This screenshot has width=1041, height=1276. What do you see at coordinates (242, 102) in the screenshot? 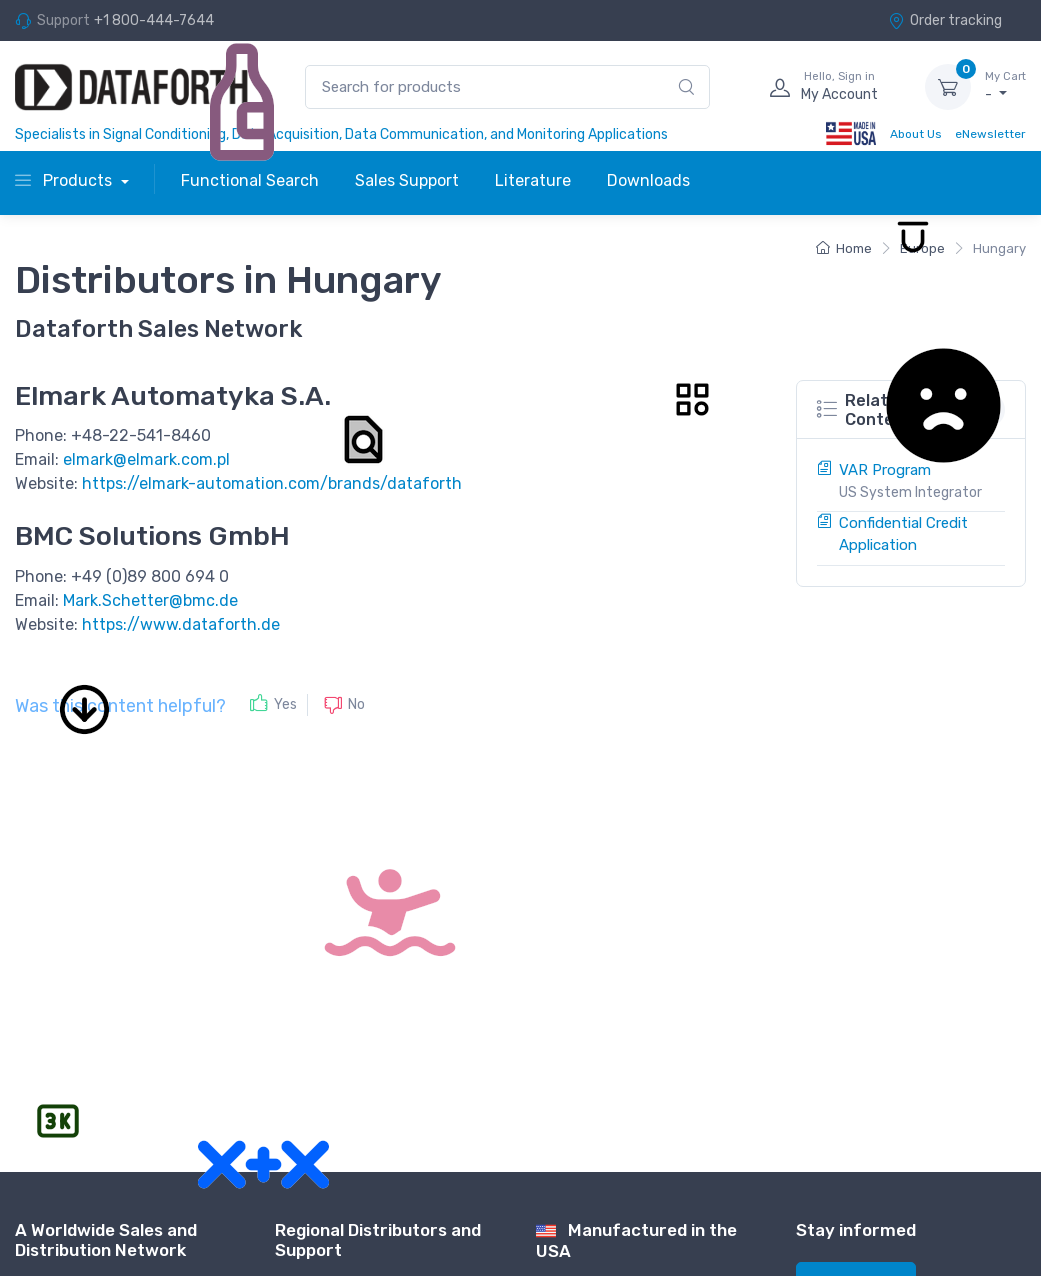
I see `browse wine selection` at bounding box center [242, 102].